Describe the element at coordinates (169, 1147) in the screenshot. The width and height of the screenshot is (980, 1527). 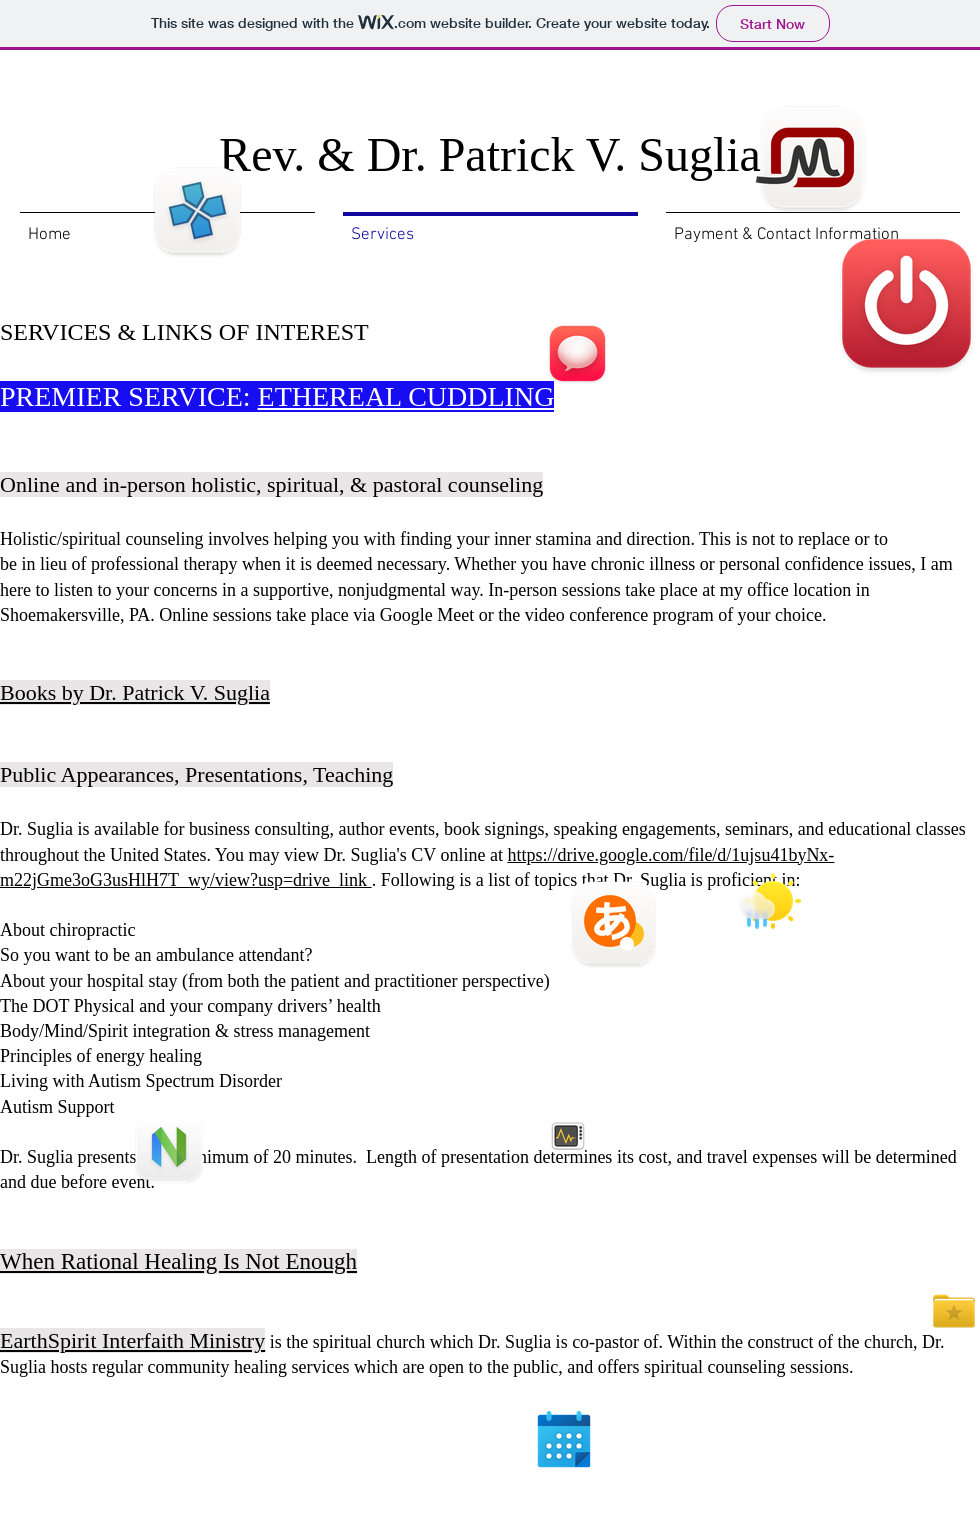
I see `open neovim text editor` at that location.